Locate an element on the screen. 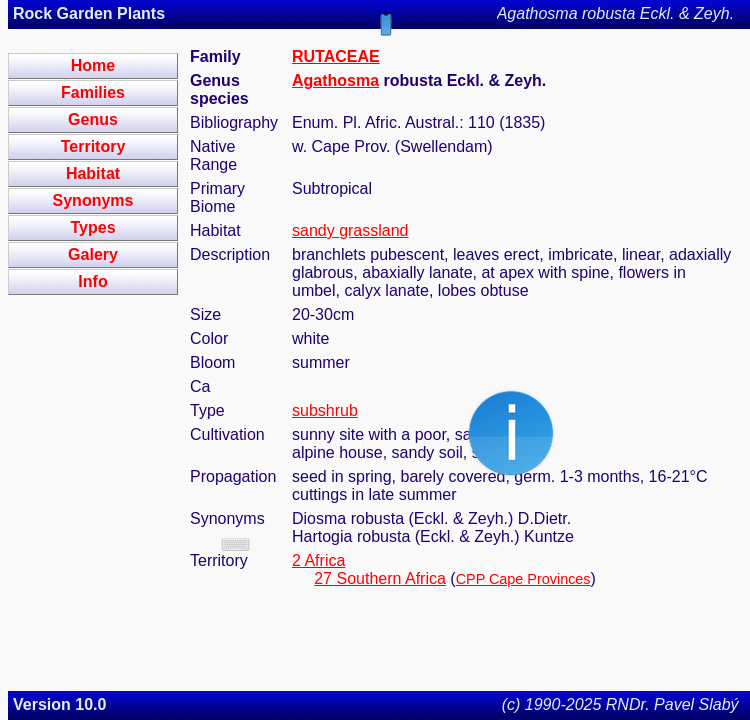 The width and height of the screenshot is (750, 720). iPhone 16e device icon is located at coordinates (386, 25).